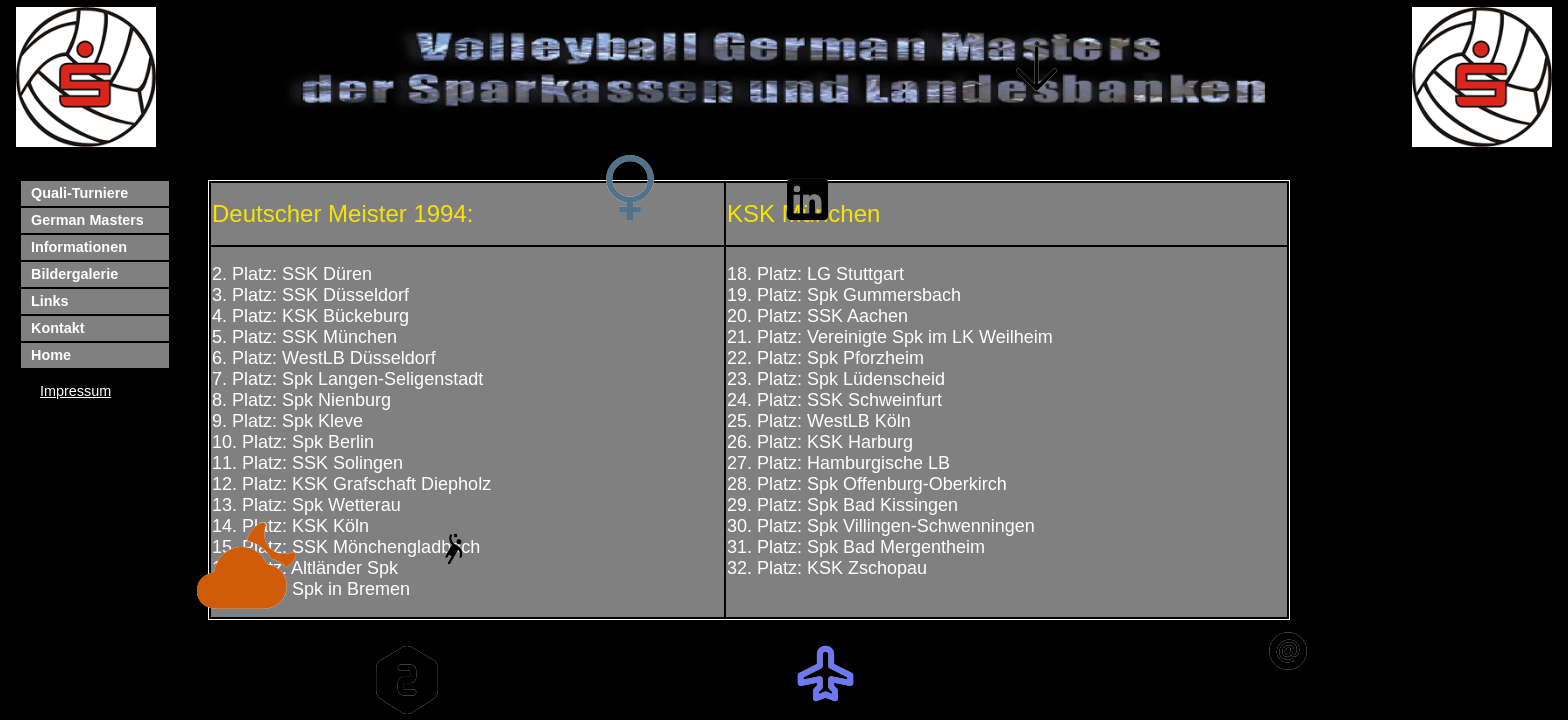 The width and height of the screenshot is (1568, 720). I want to click on scroll down or view more content, so click(1036, 68).